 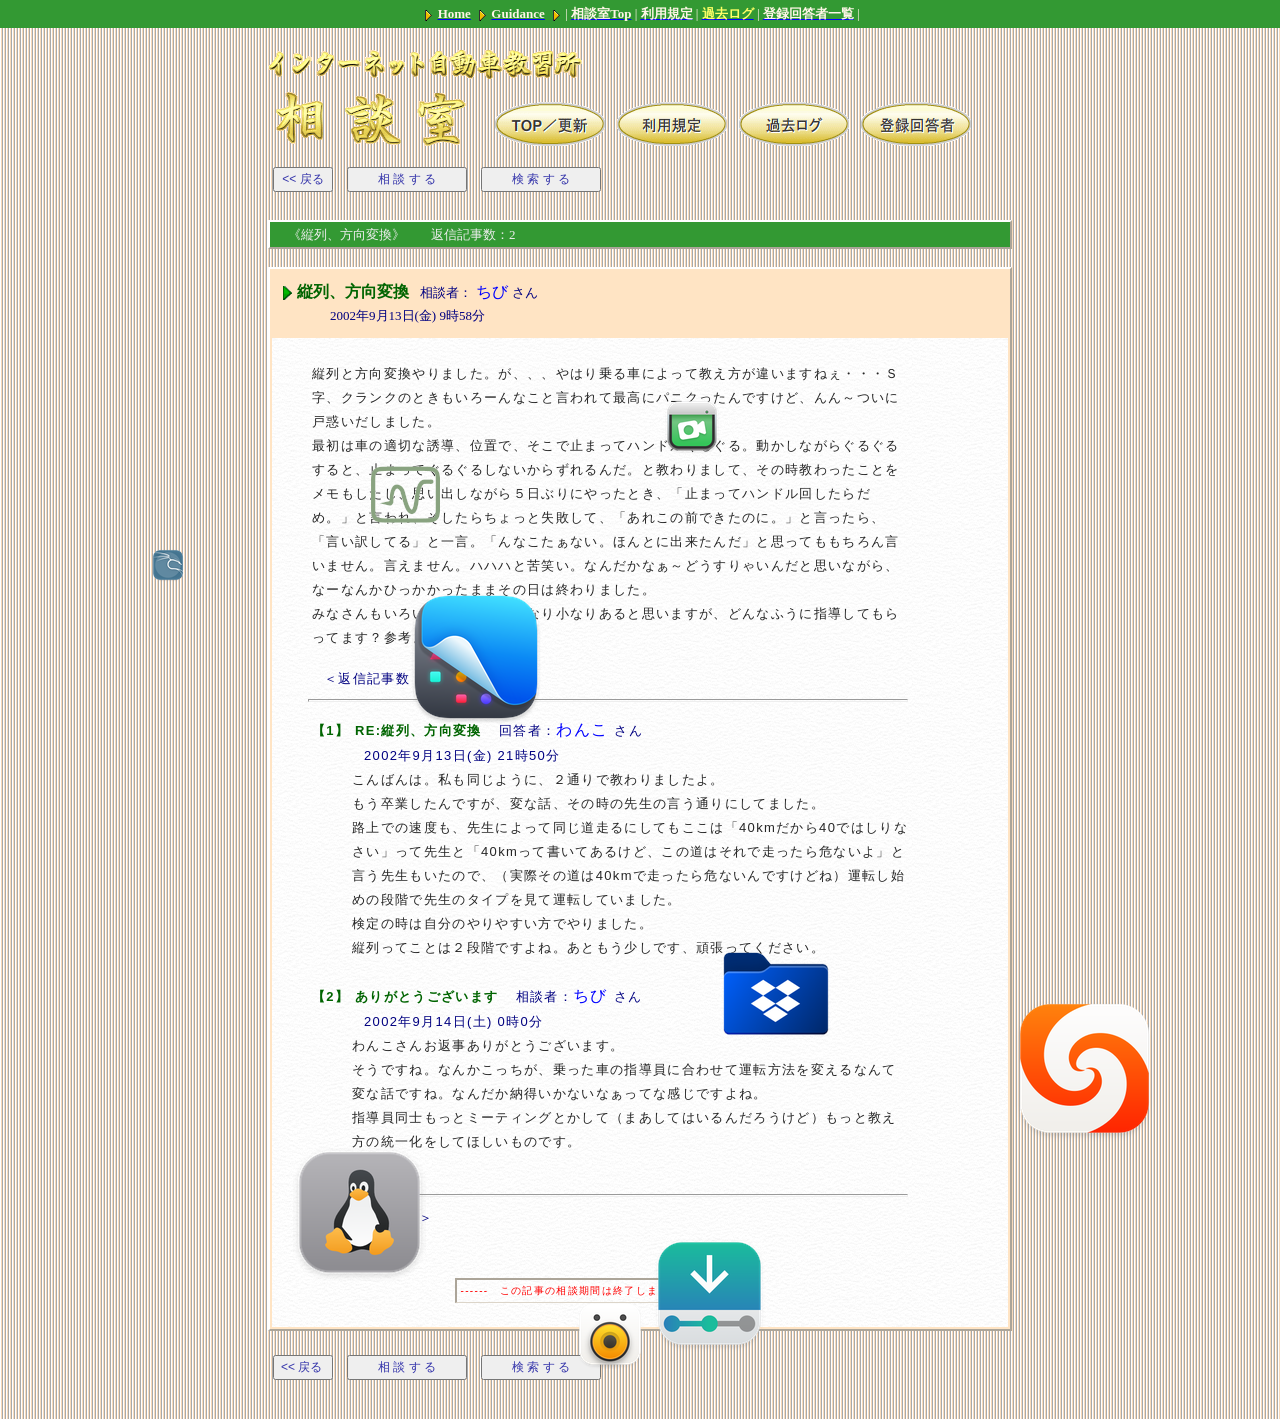 I want to click on open CleanShot X screen capture app, so click(x=476, y=657).